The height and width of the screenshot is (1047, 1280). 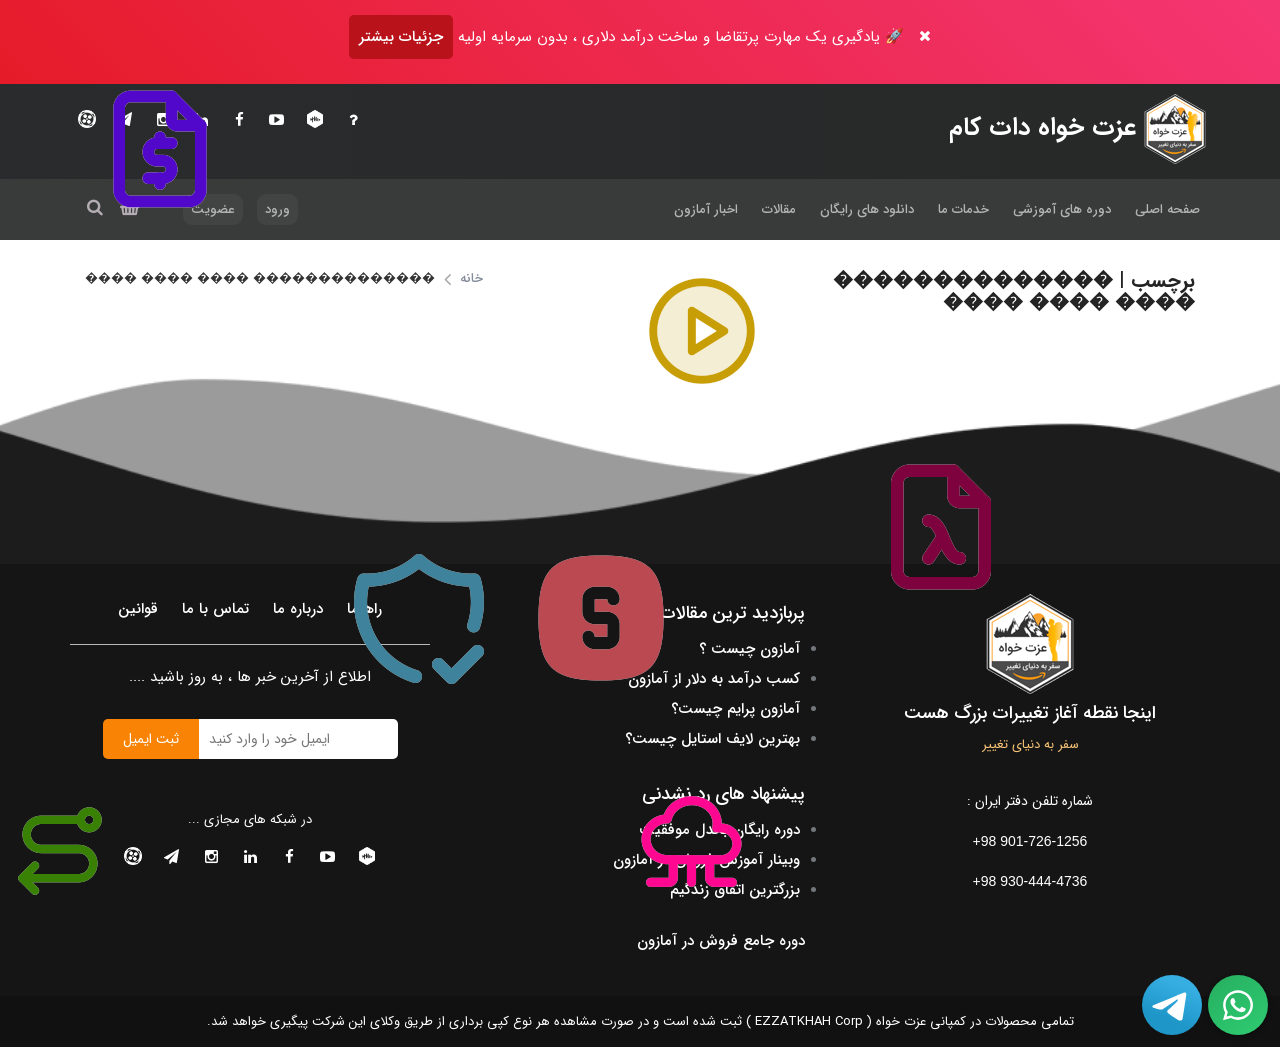 I want to click on open a lambda function file, so click(x=941, y=527).